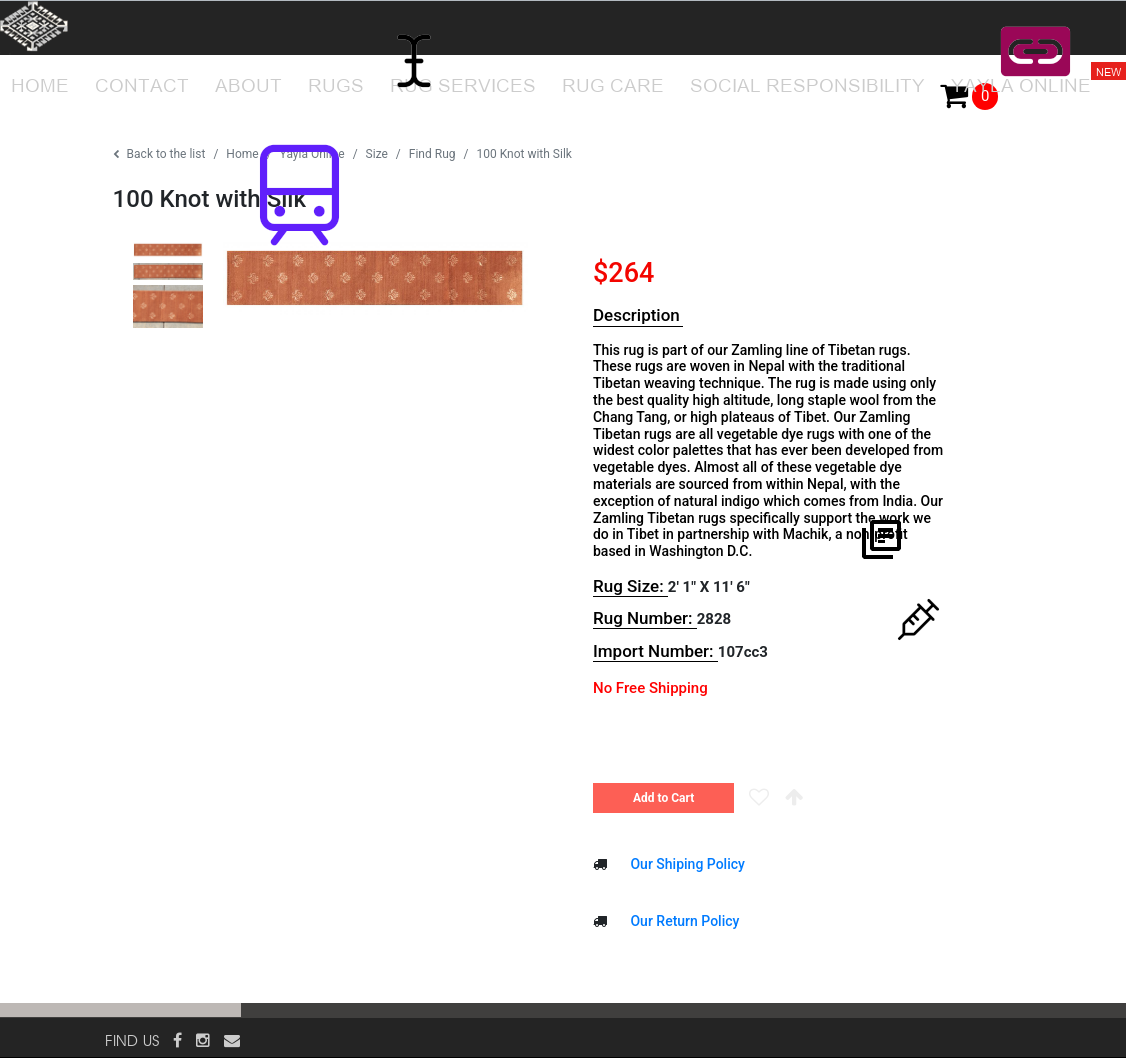 This screenshot has height=1058, width=1126. I want to click on access your document library, so click(881, 539).